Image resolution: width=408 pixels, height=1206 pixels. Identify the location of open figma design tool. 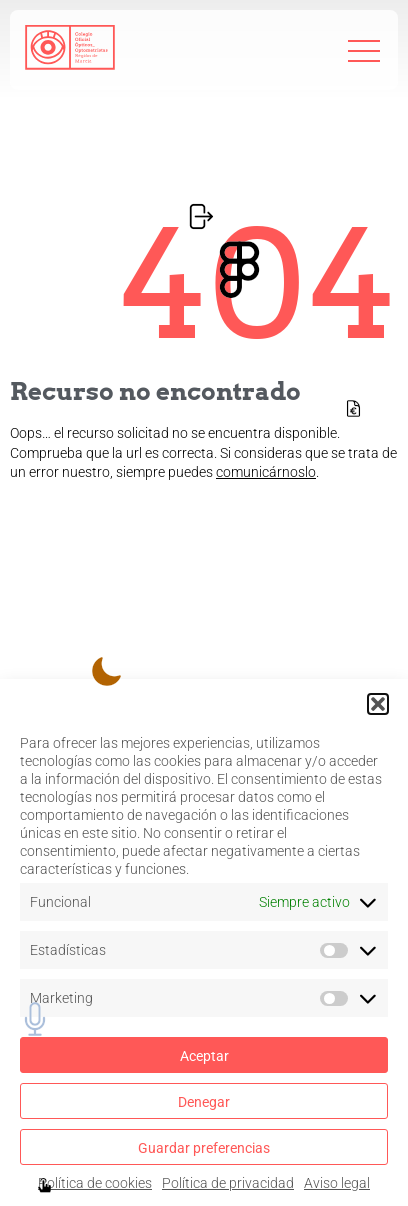
(239, 268).